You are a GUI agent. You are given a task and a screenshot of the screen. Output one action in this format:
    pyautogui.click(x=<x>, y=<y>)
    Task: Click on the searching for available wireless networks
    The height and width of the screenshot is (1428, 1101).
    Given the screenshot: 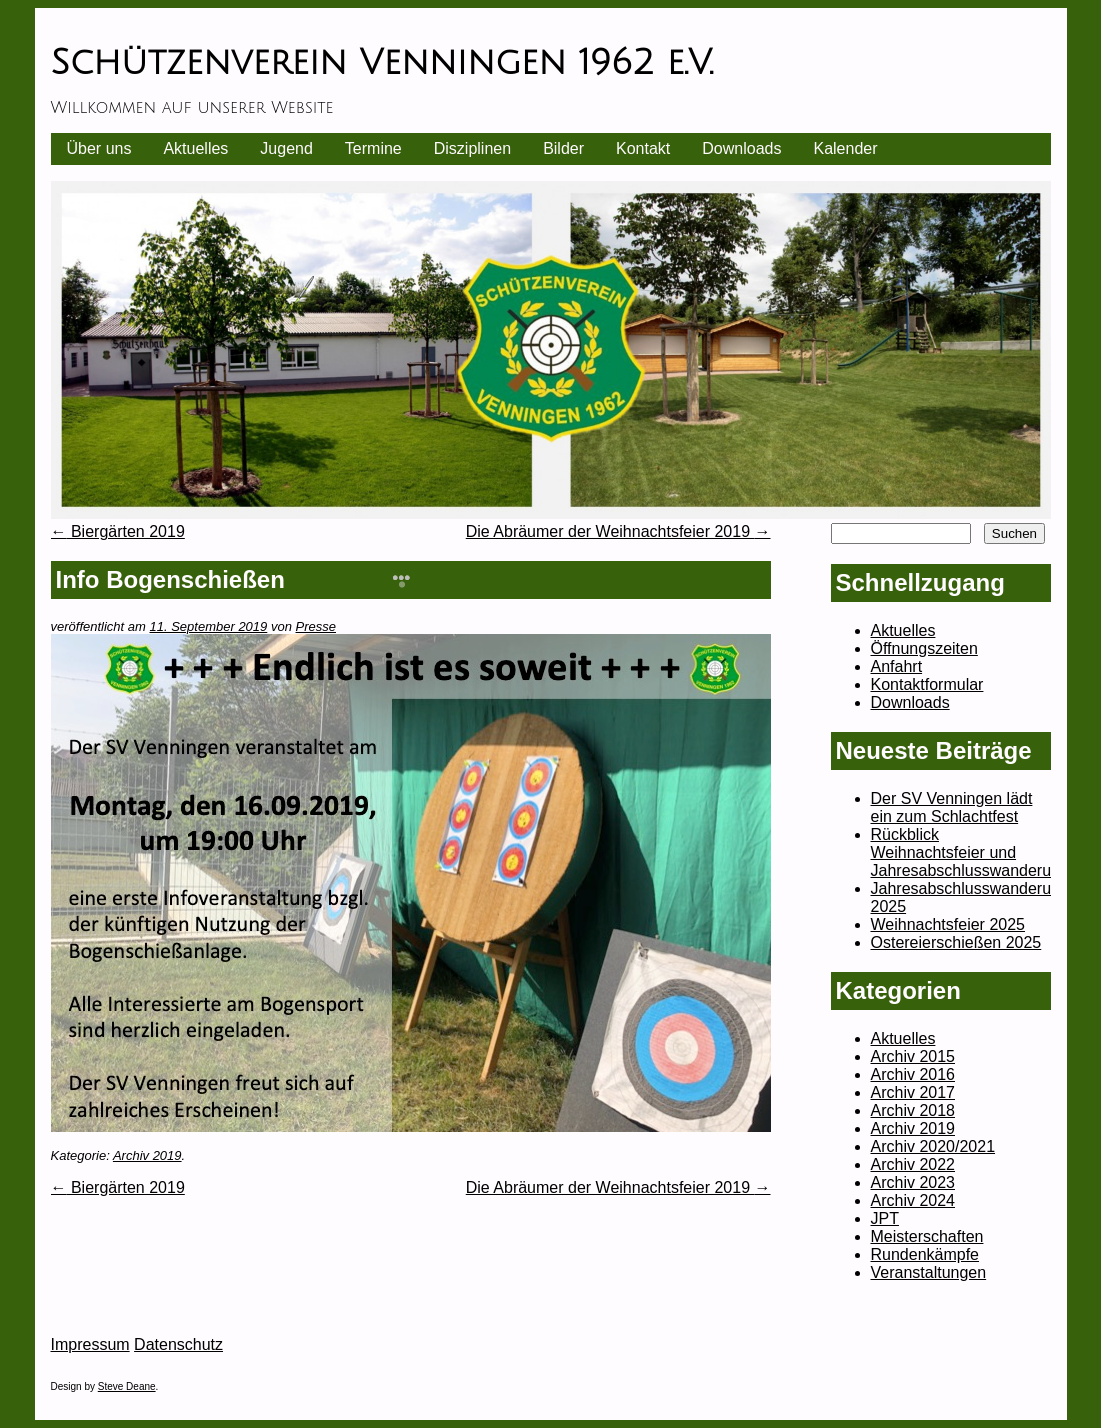 What is the action you would take?
    pyautogui.click(x=402, y=577)
    